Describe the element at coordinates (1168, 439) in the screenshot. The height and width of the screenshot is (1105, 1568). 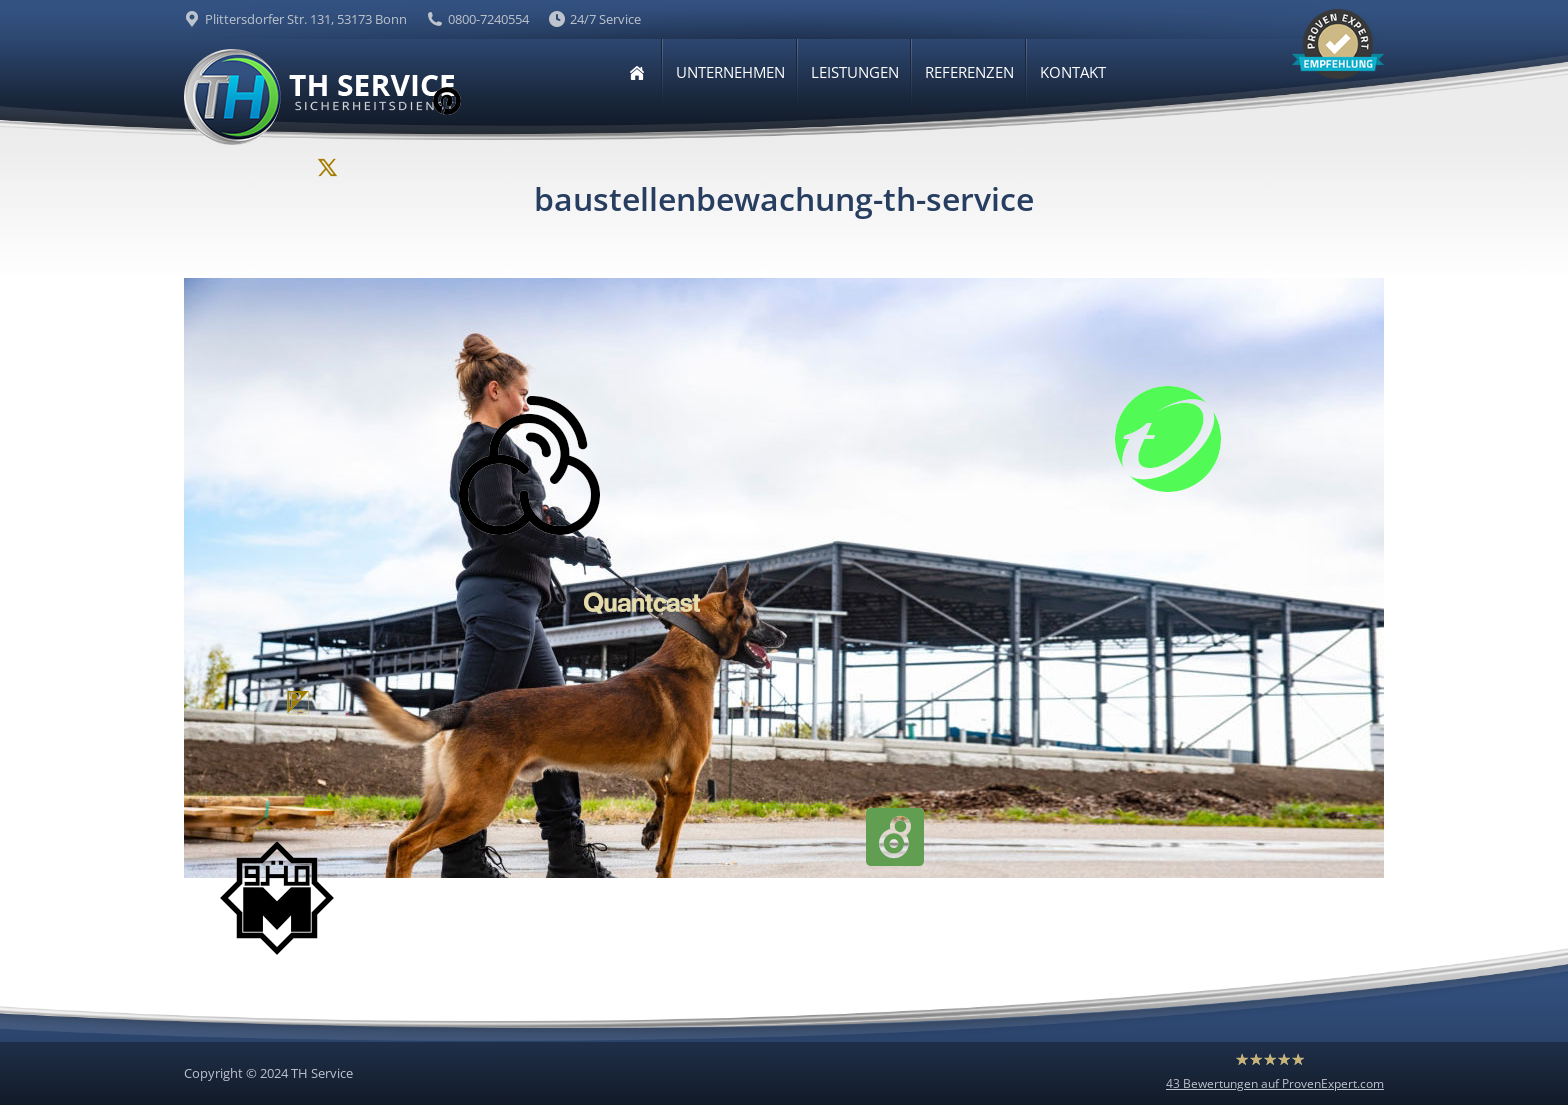
I see `trend micro logo` at that location.